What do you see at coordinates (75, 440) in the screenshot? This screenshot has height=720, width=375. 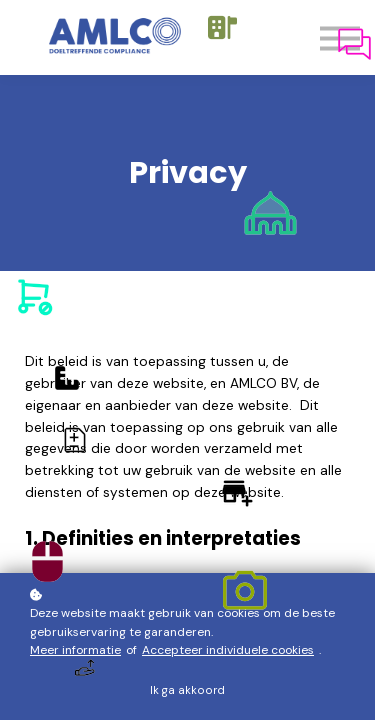 I see `view file differences or changes` at bounding box center [75, 440].